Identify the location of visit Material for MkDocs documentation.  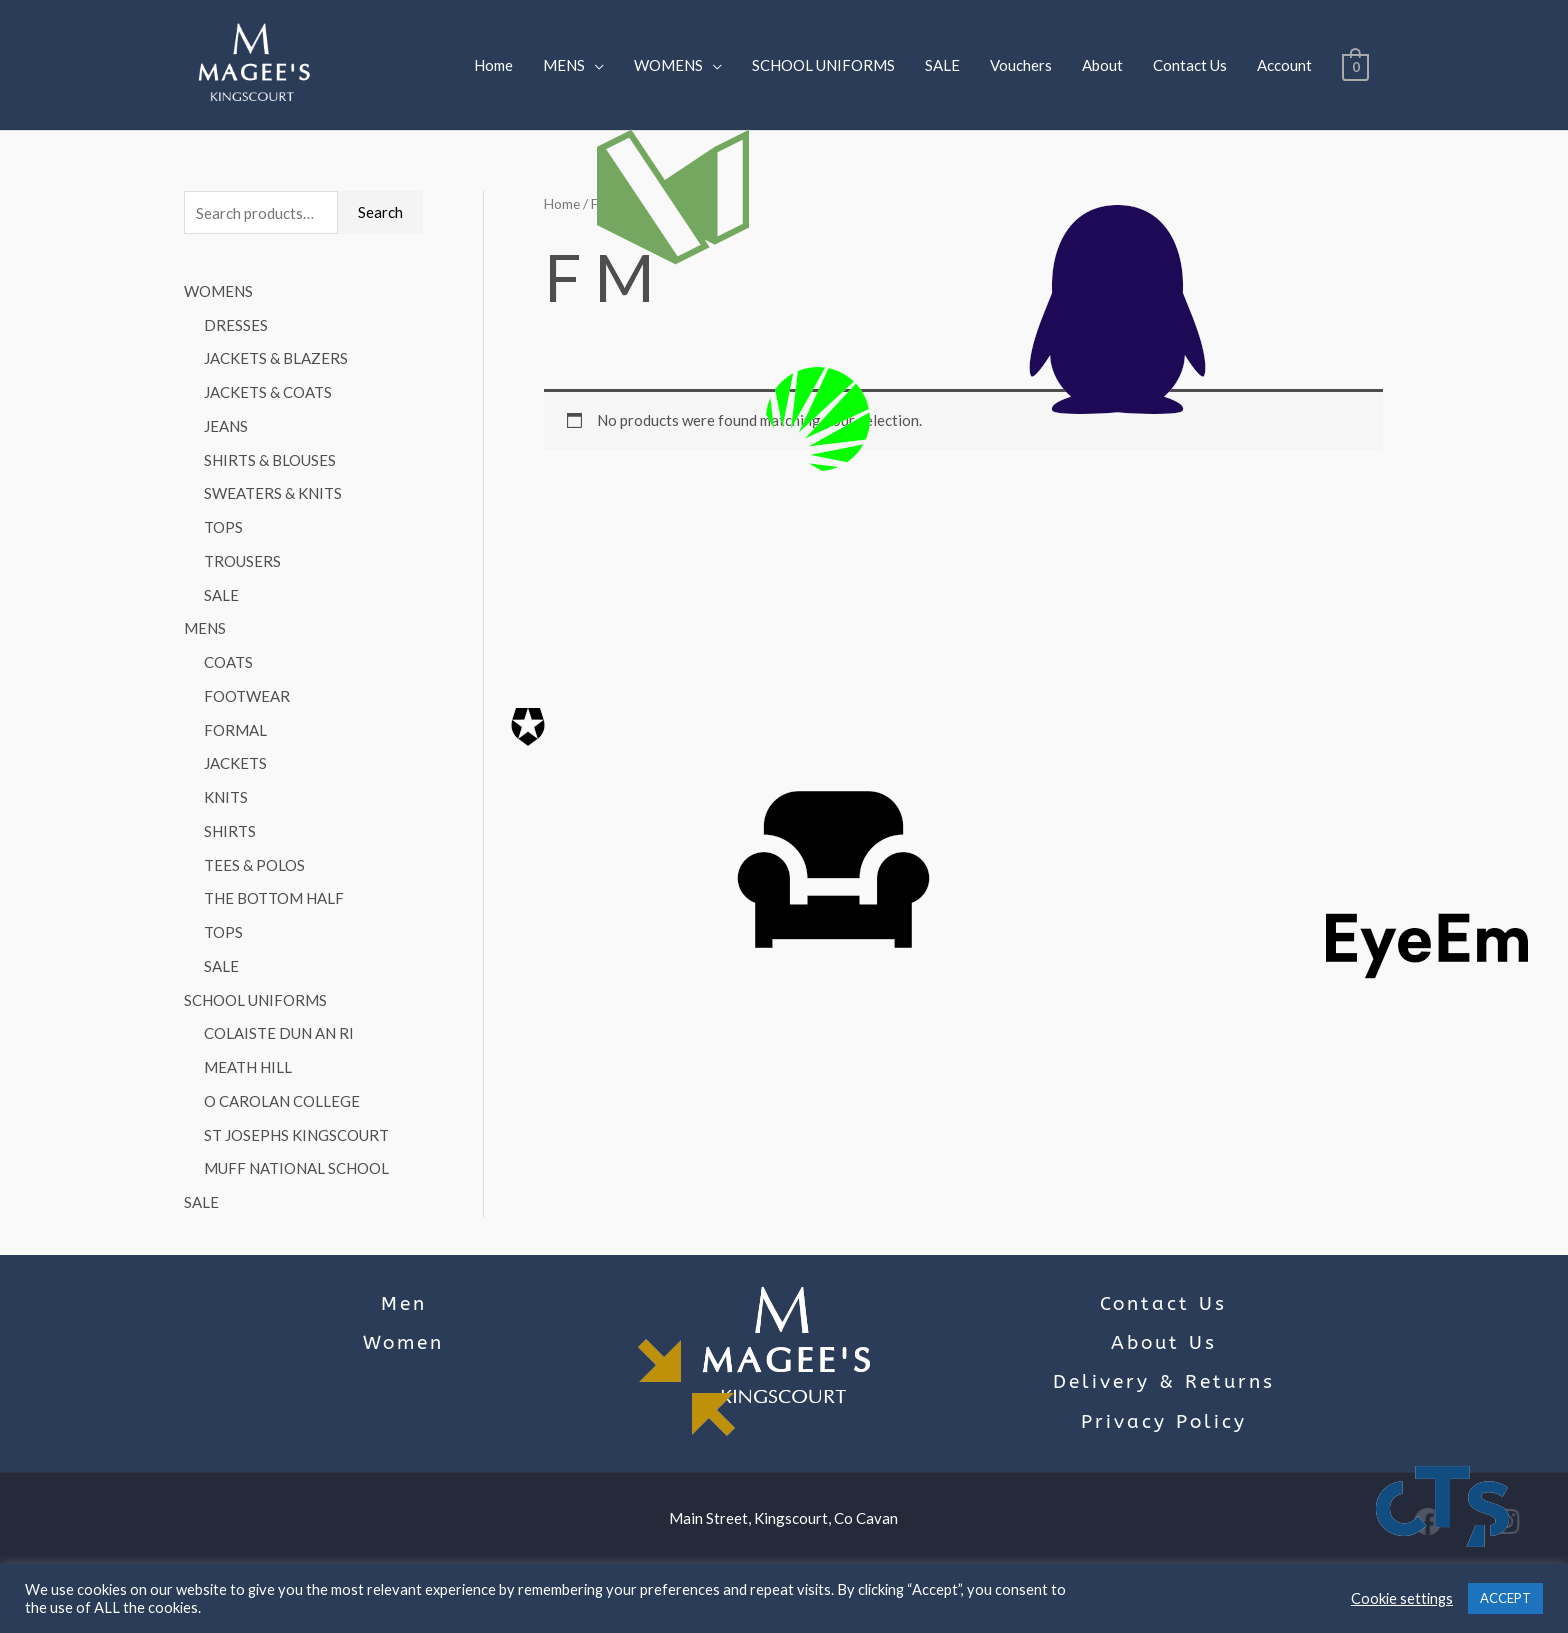
(673, 197).